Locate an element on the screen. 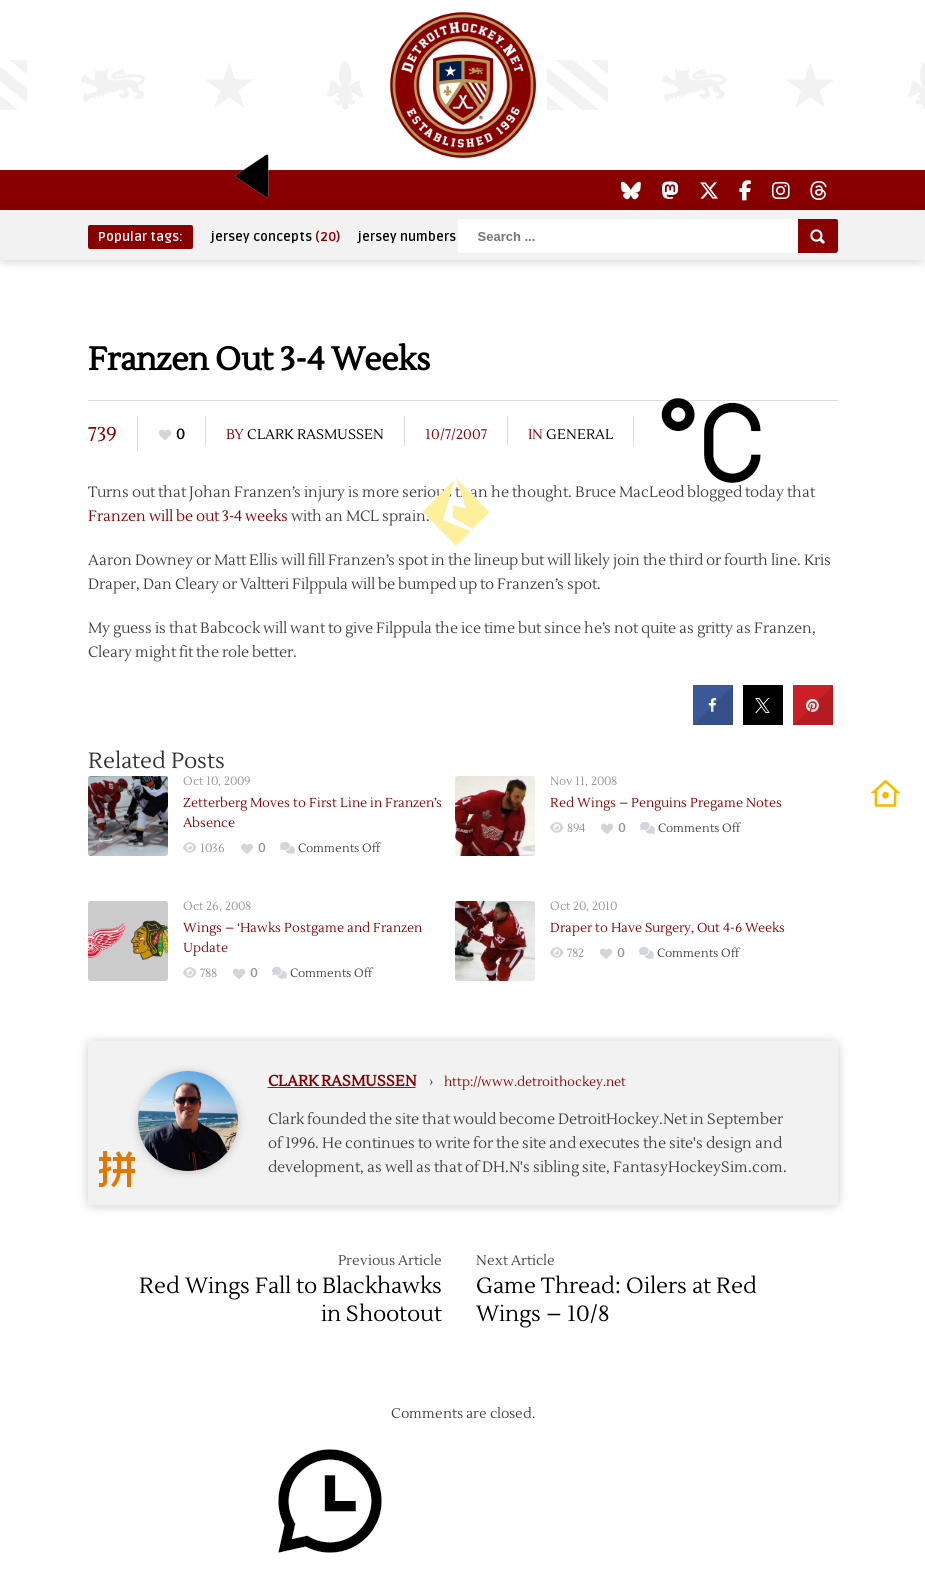  play media in reverse is located at coordinates (257, 176).